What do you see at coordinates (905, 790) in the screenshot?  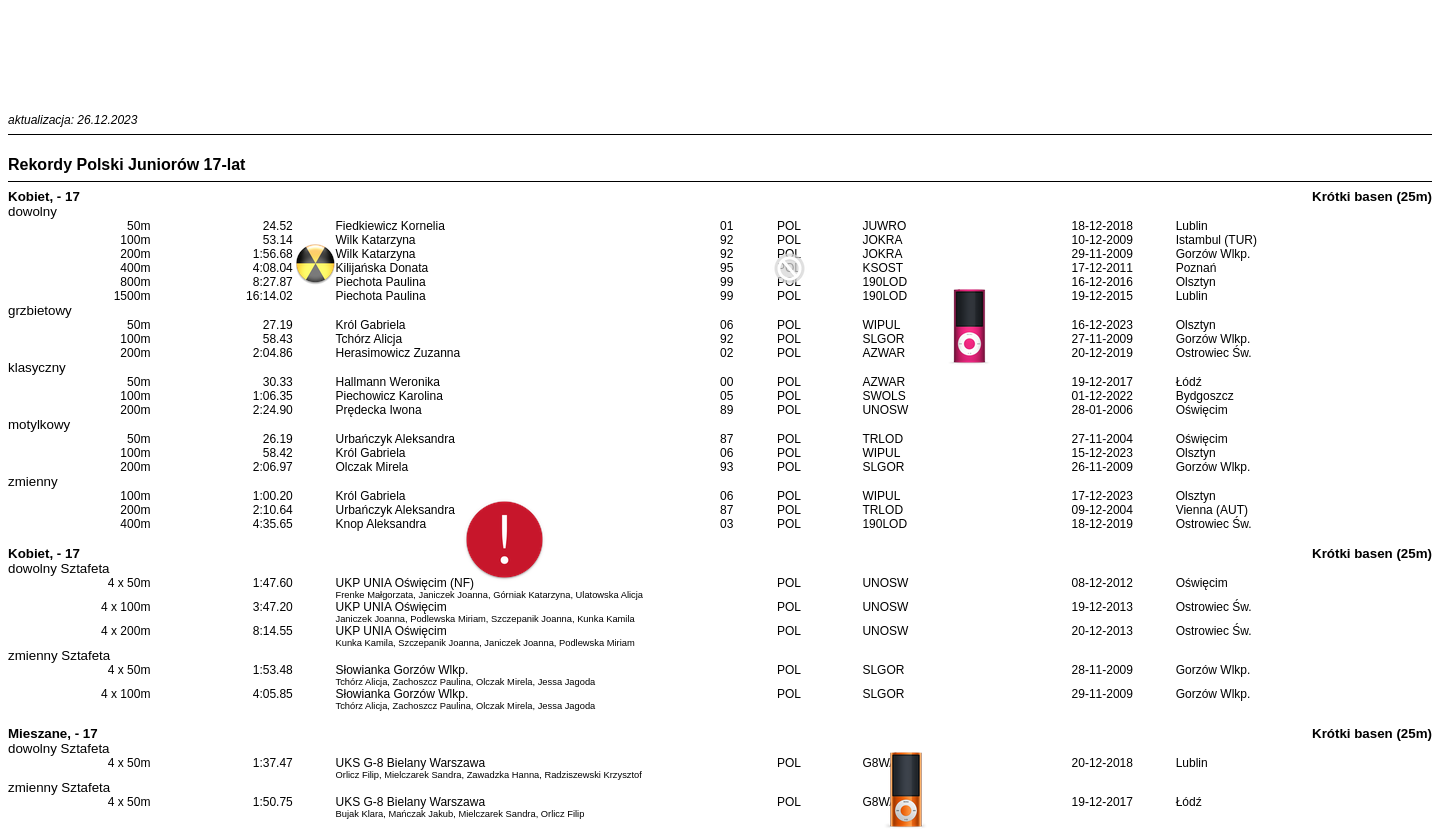 I see `iPod nano device connected` at bounding box center [905, 790].